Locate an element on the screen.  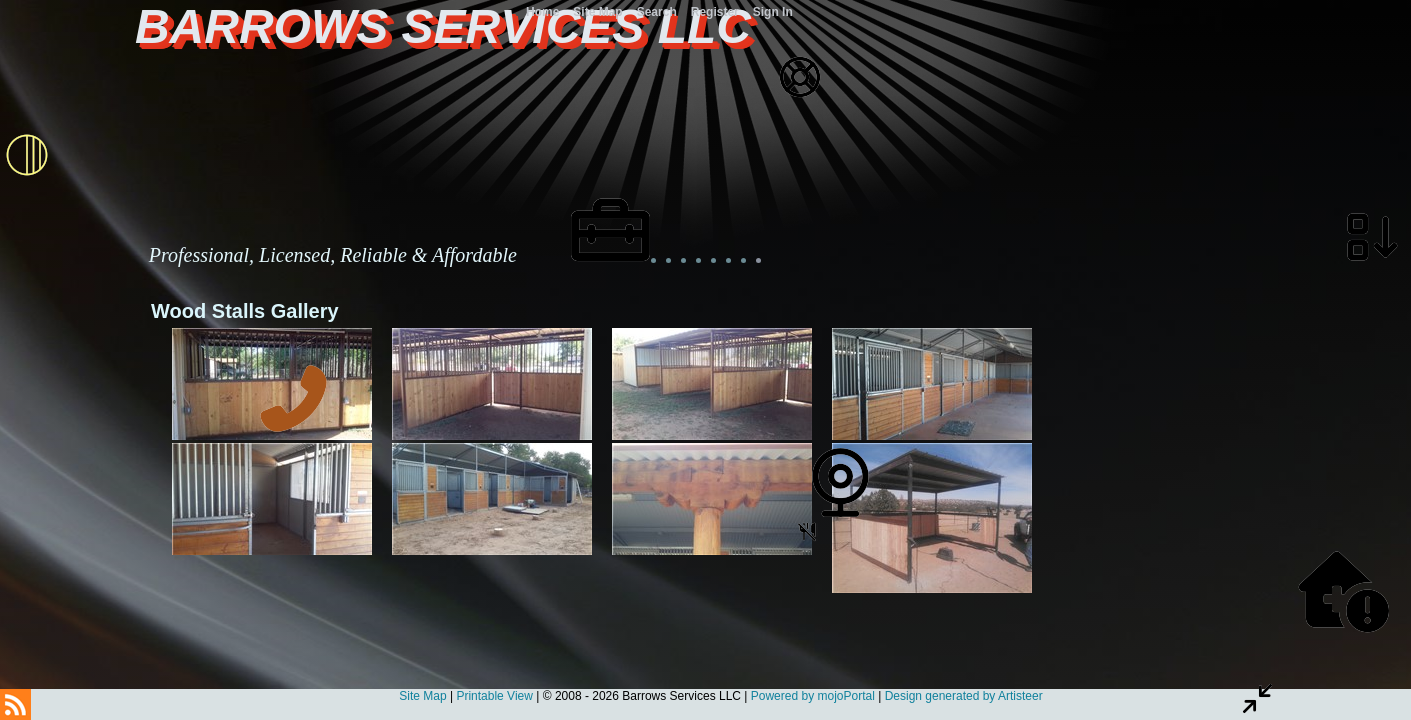
access webcam or camera settings is located at coordinates (840, 482).